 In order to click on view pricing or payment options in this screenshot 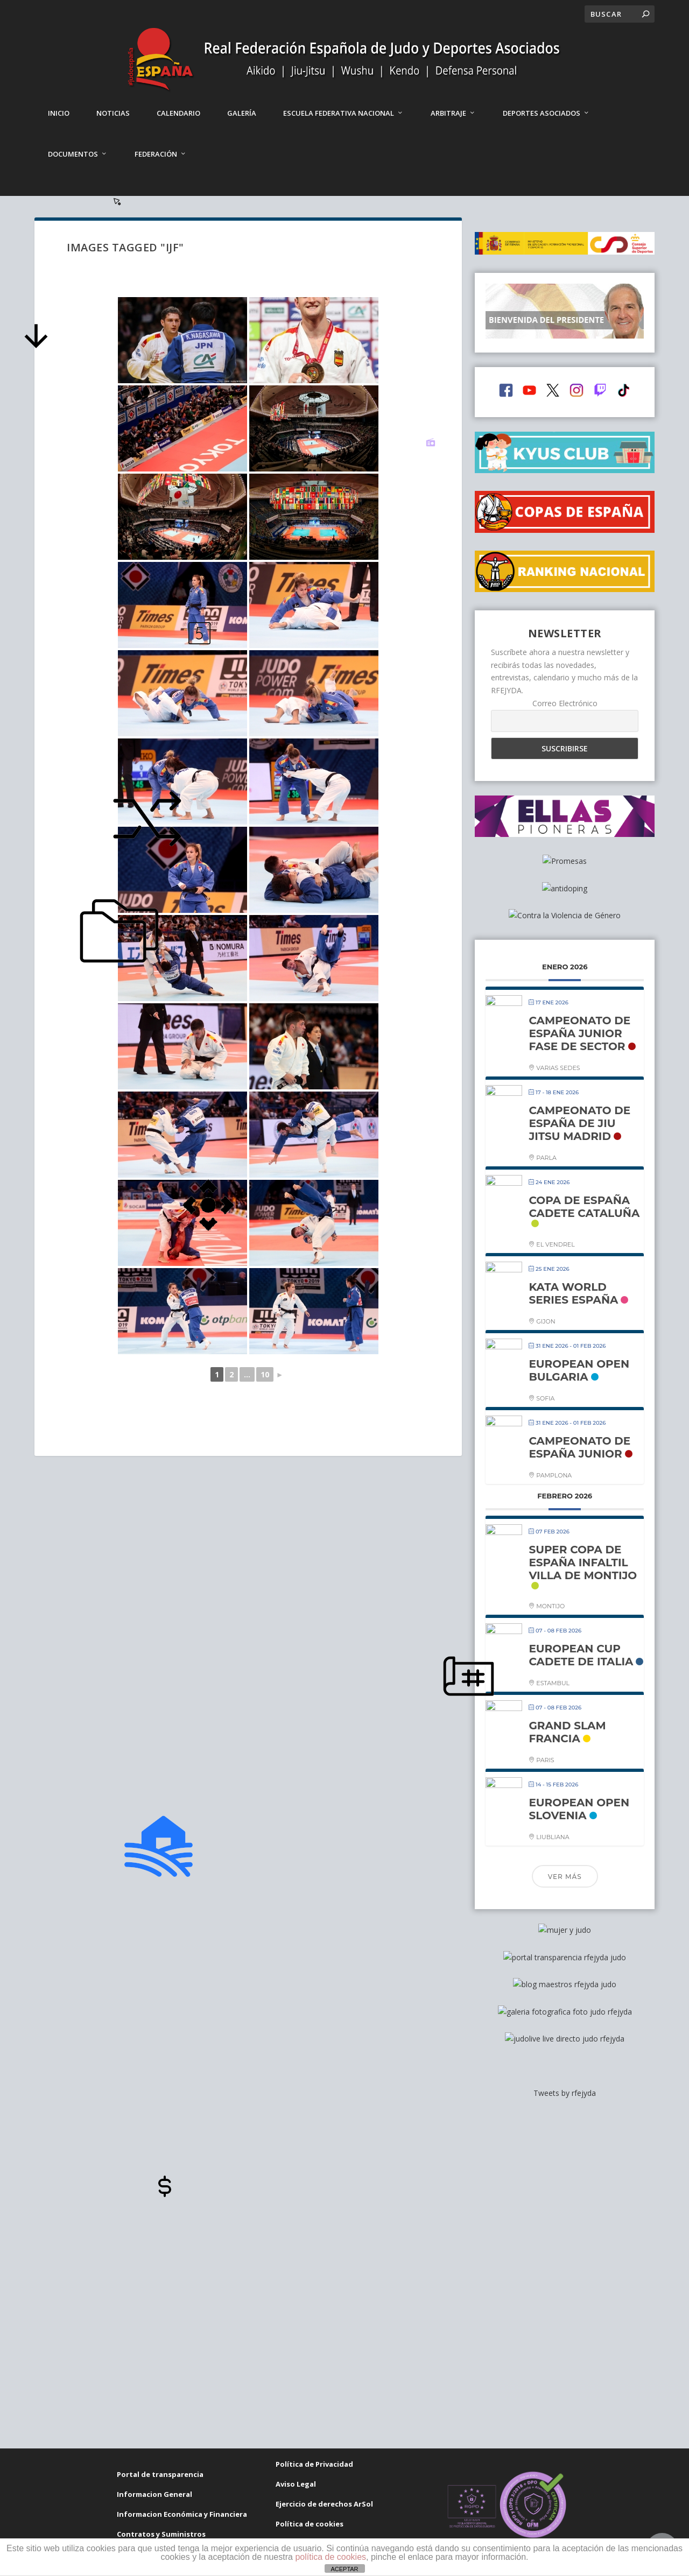, I will do `click(165, 2186)`.